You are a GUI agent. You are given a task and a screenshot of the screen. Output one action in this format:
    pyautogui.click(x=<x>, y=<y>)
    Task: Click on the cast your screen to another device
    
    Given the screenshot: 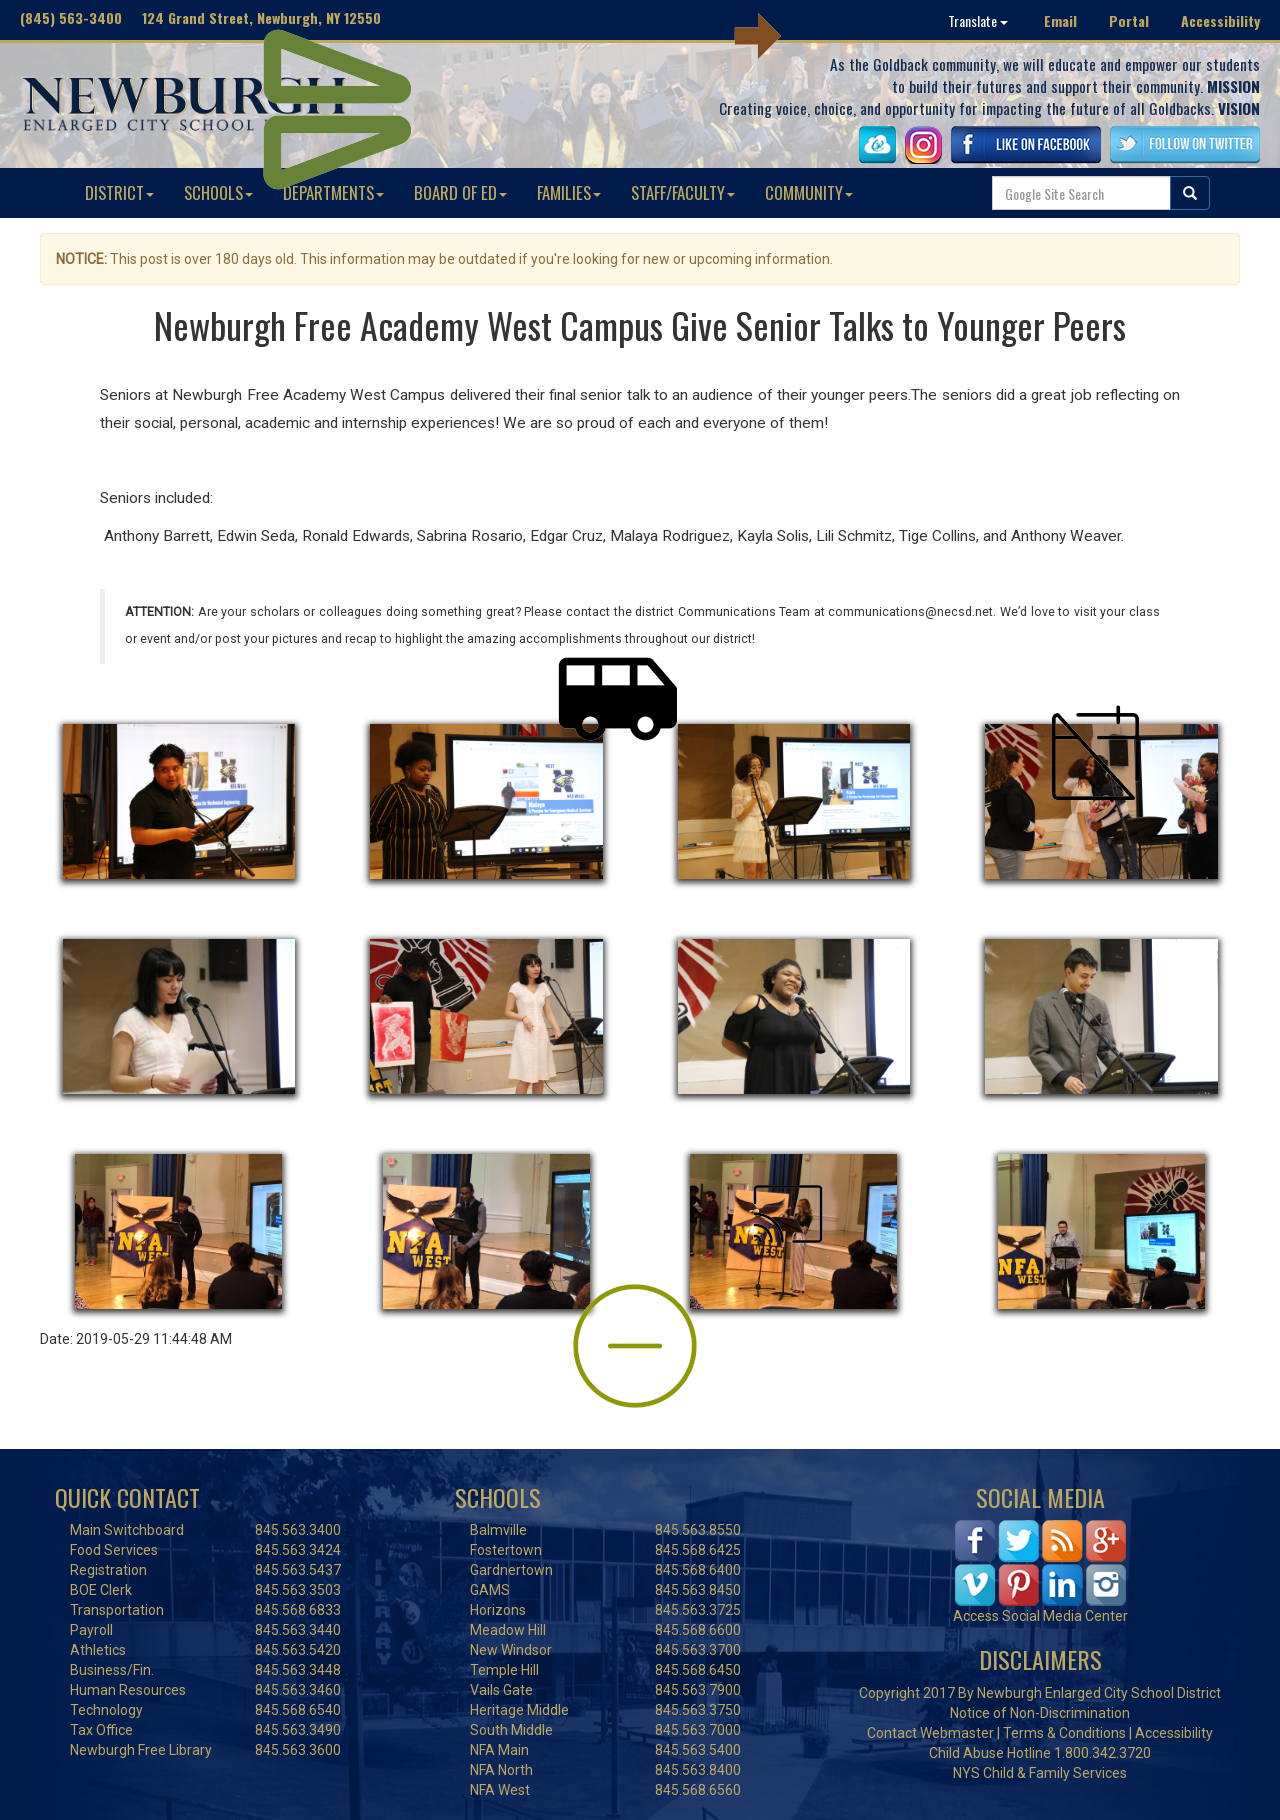 What is the action you would take?
    pyautogui.click(x=788, y=1214)
    